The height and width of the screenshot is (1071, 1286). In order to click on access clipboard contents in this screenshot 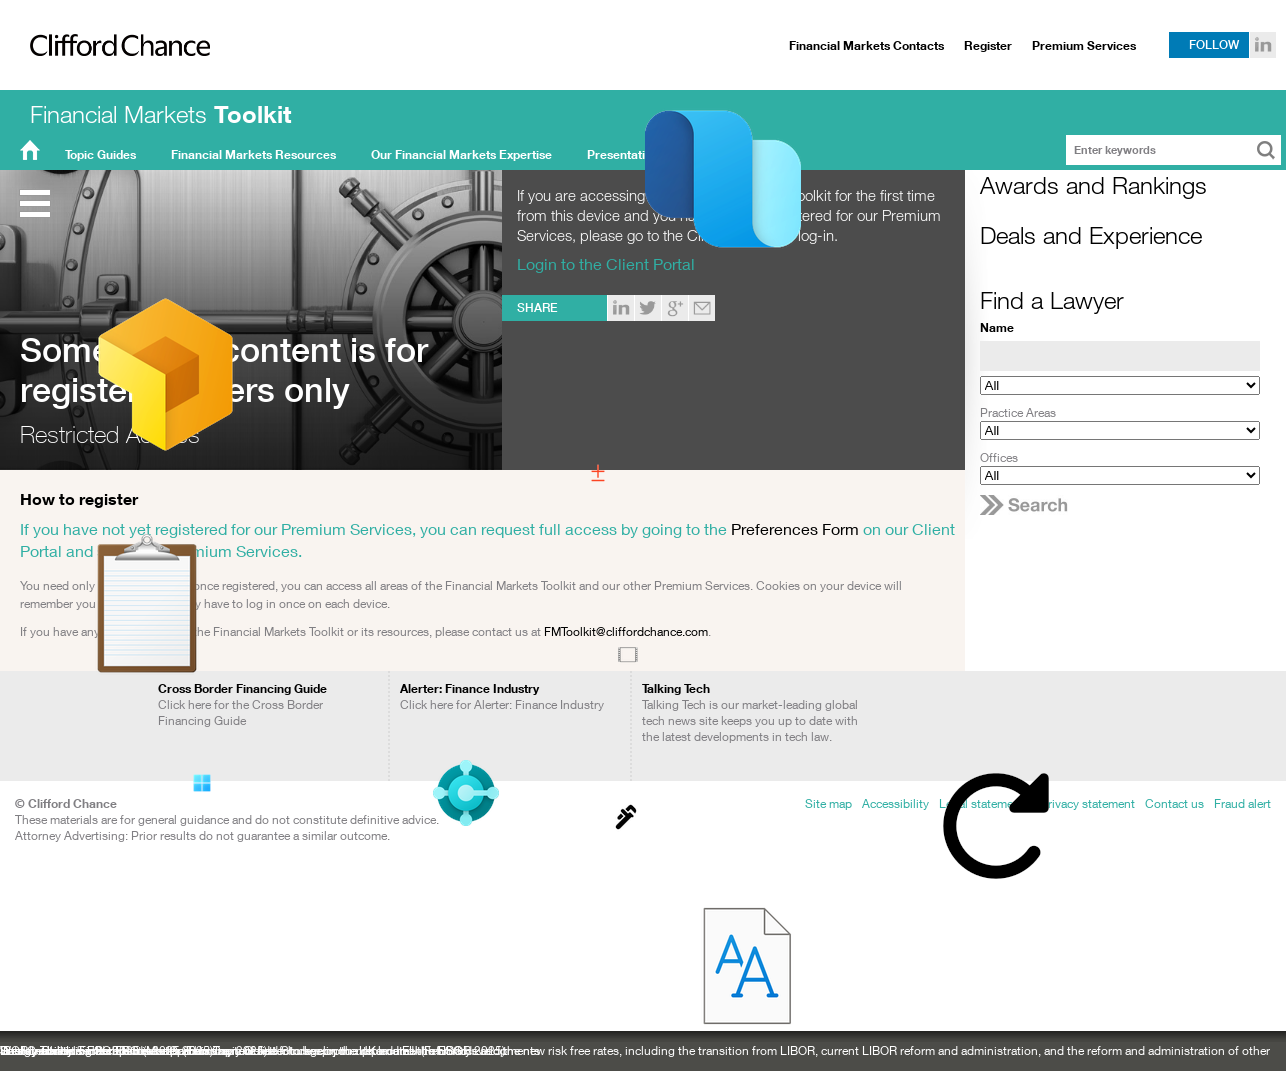, I will do `click(147, 604)`.